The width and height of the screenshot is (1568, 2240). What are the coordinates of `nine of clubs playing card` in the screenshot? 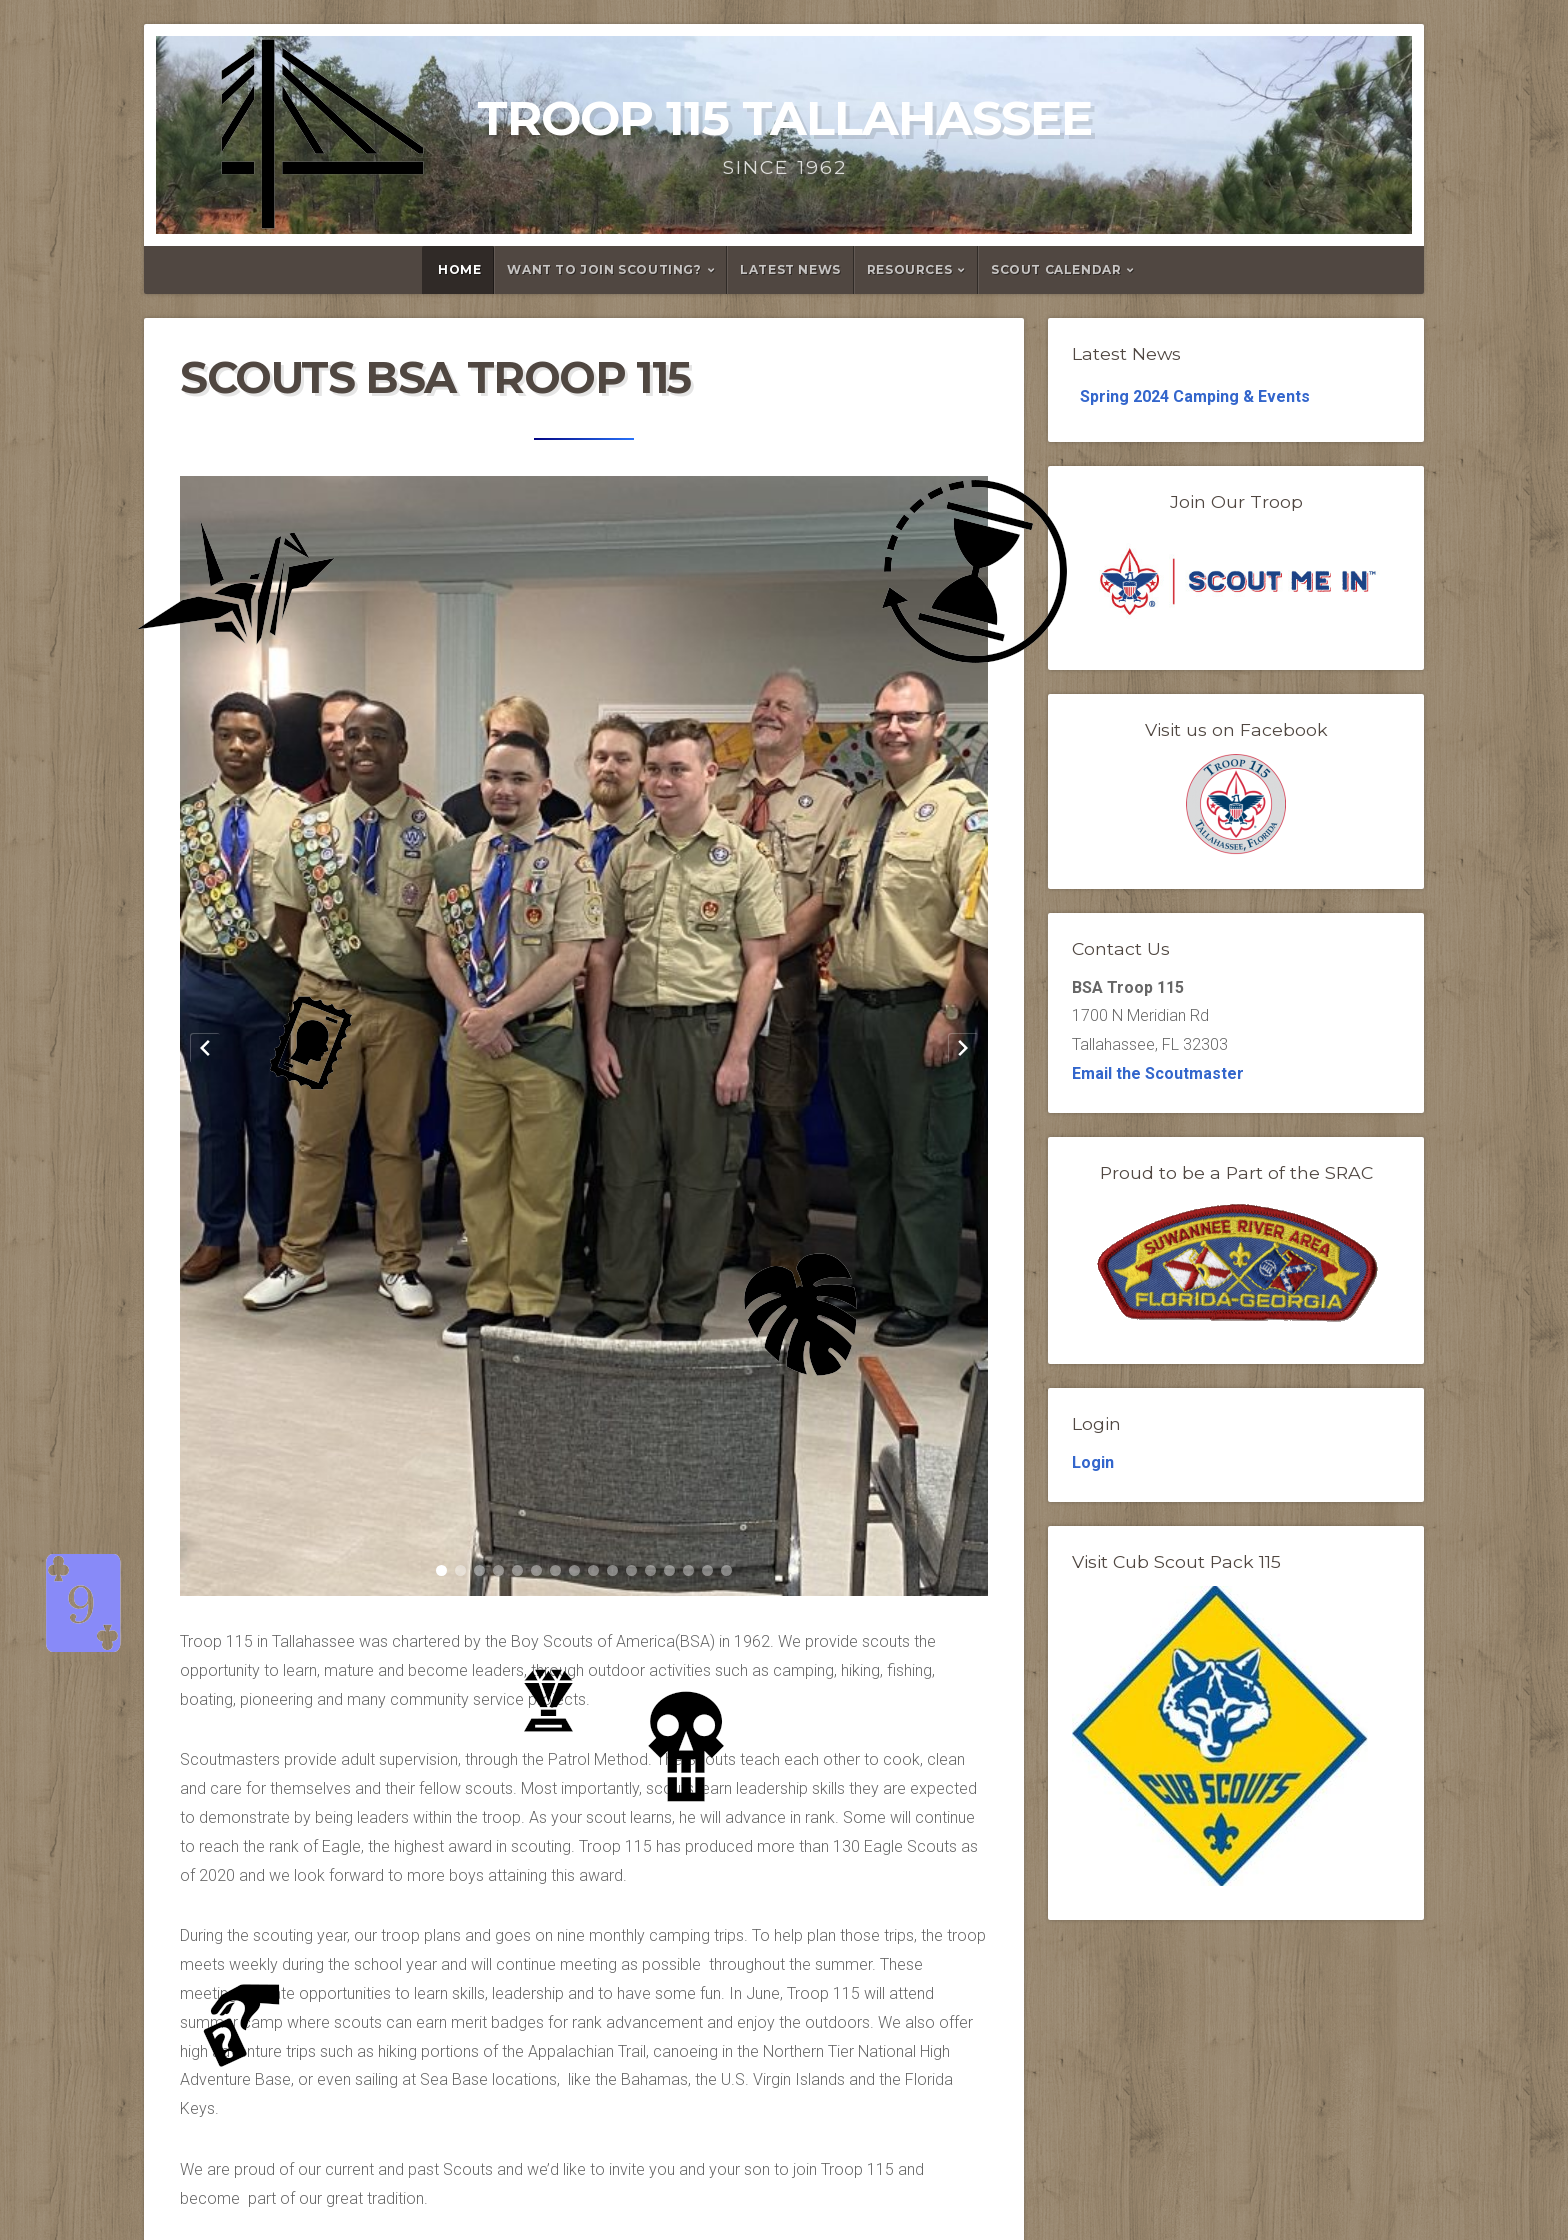 It's located at (83, 1603).